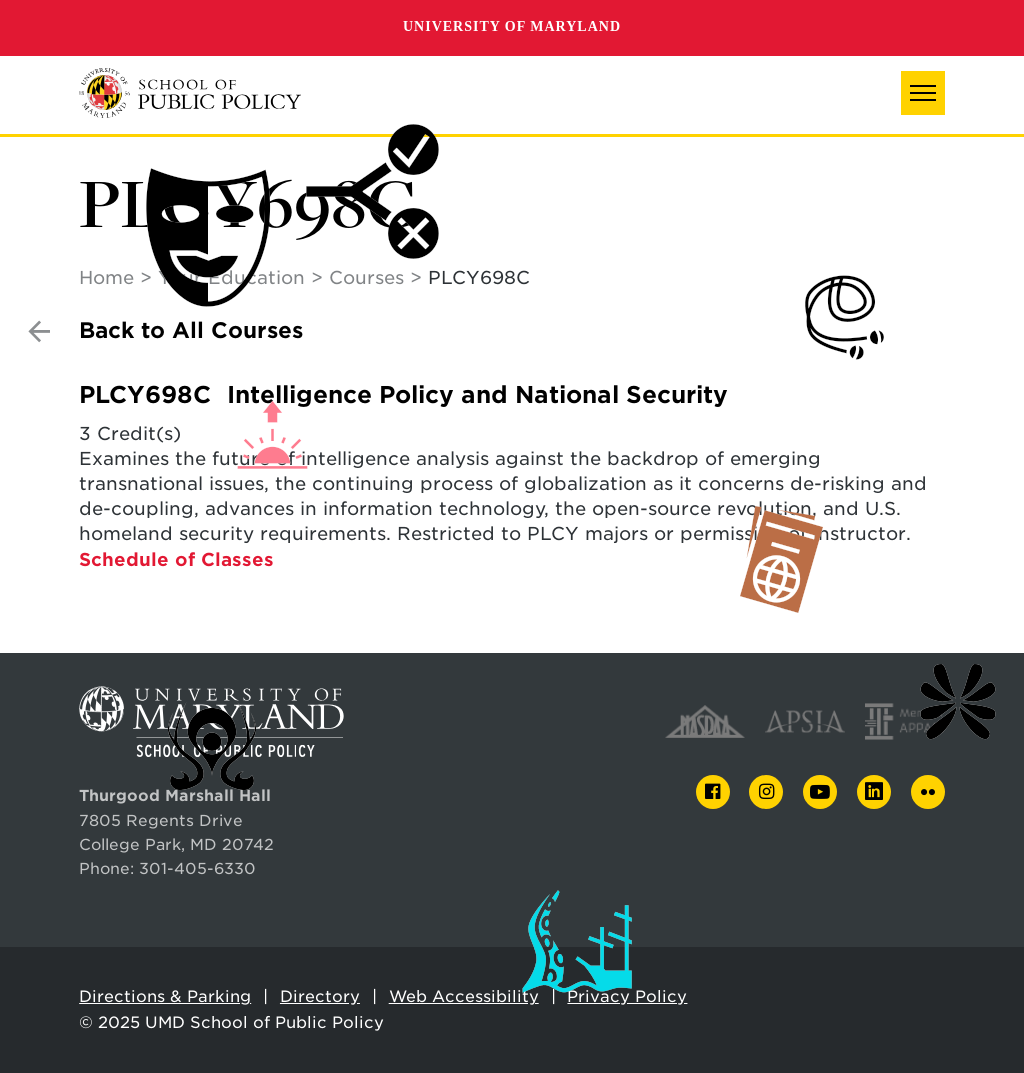 The width and height of the screenshot is (1024, 1073). Describe the element at coordinates (577, 939) in the screenshot. I see `sea monster encounter or kraken attack event` at that location.